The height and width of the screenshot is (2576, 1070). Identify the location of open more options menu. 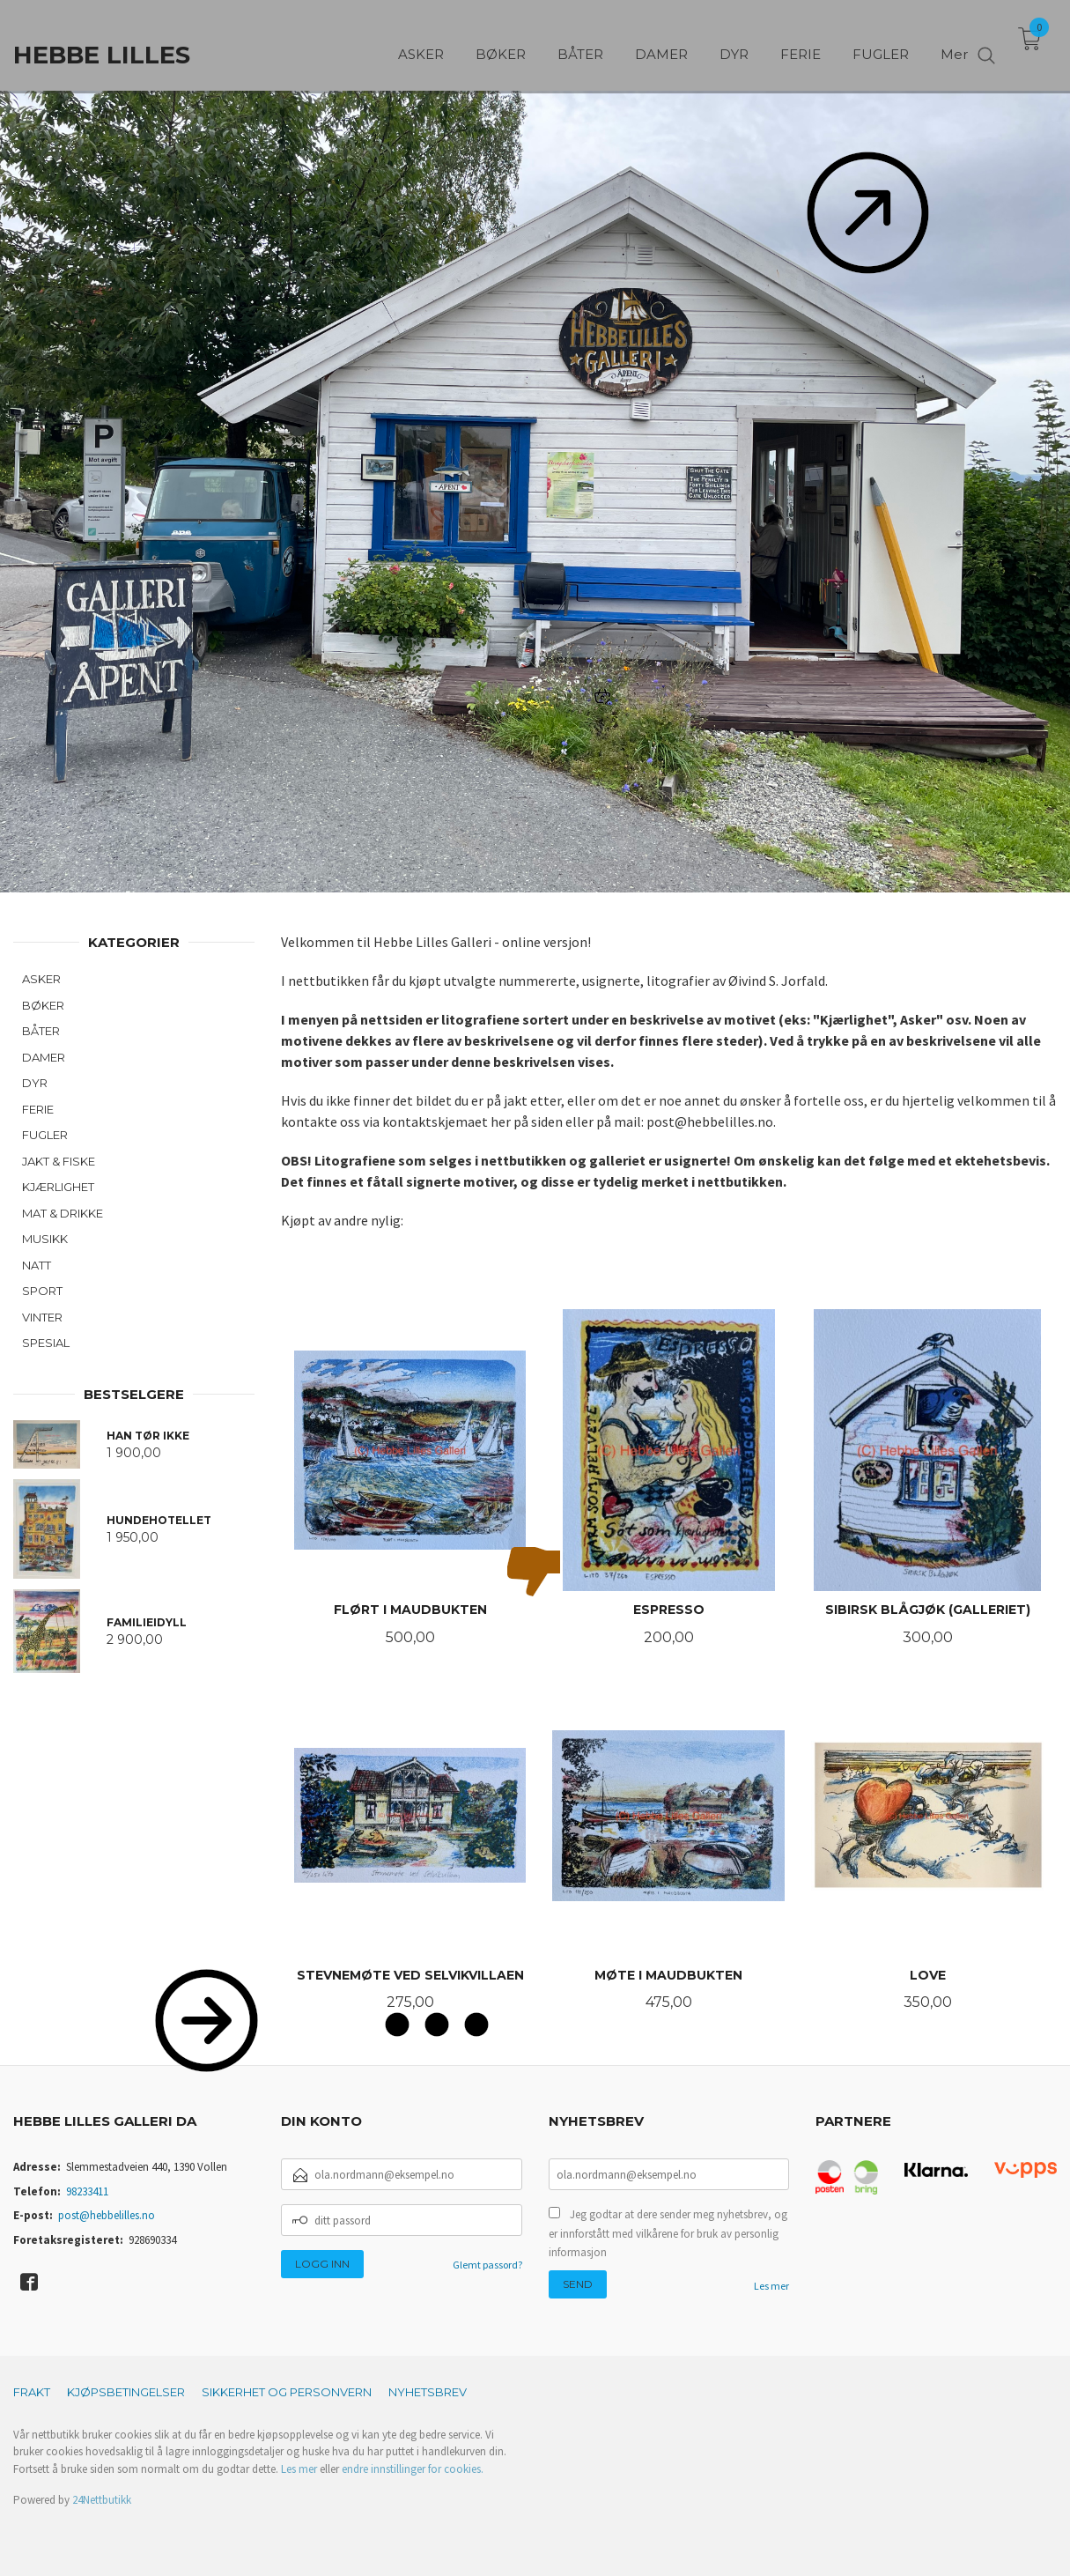
(437, 2025).